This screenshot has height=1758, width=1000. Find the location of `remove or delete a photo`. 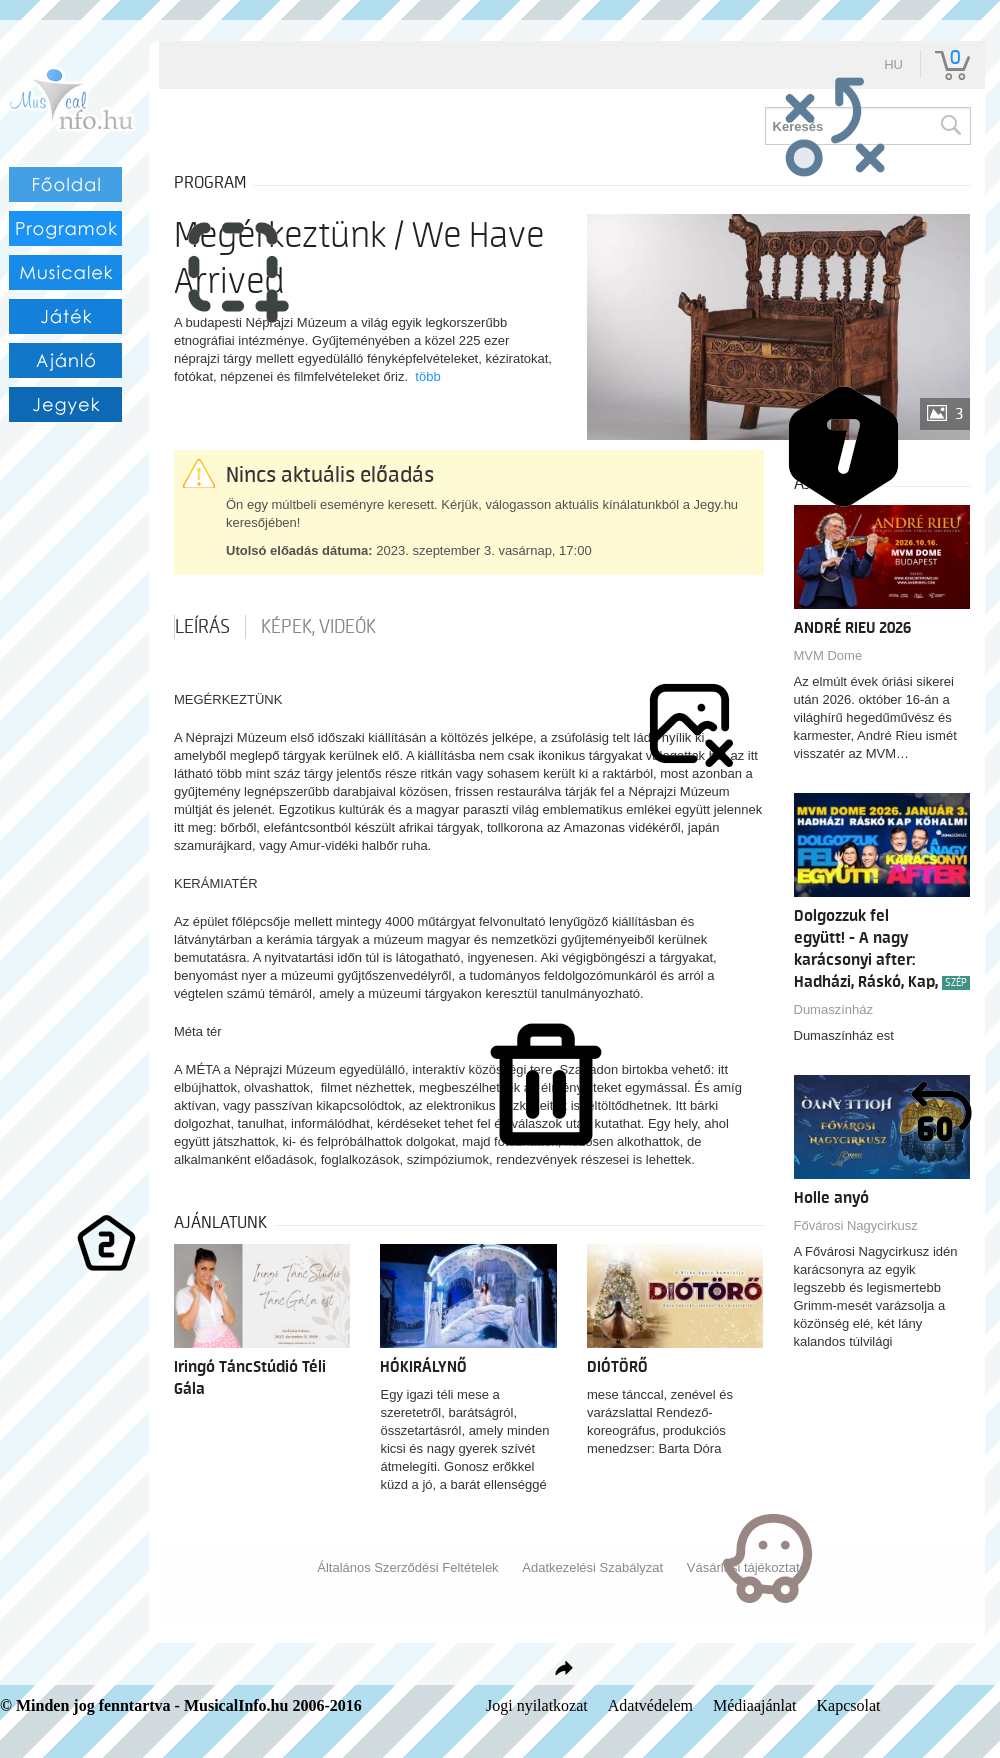

remove or delete a photo is located at coordinates (689, 723).